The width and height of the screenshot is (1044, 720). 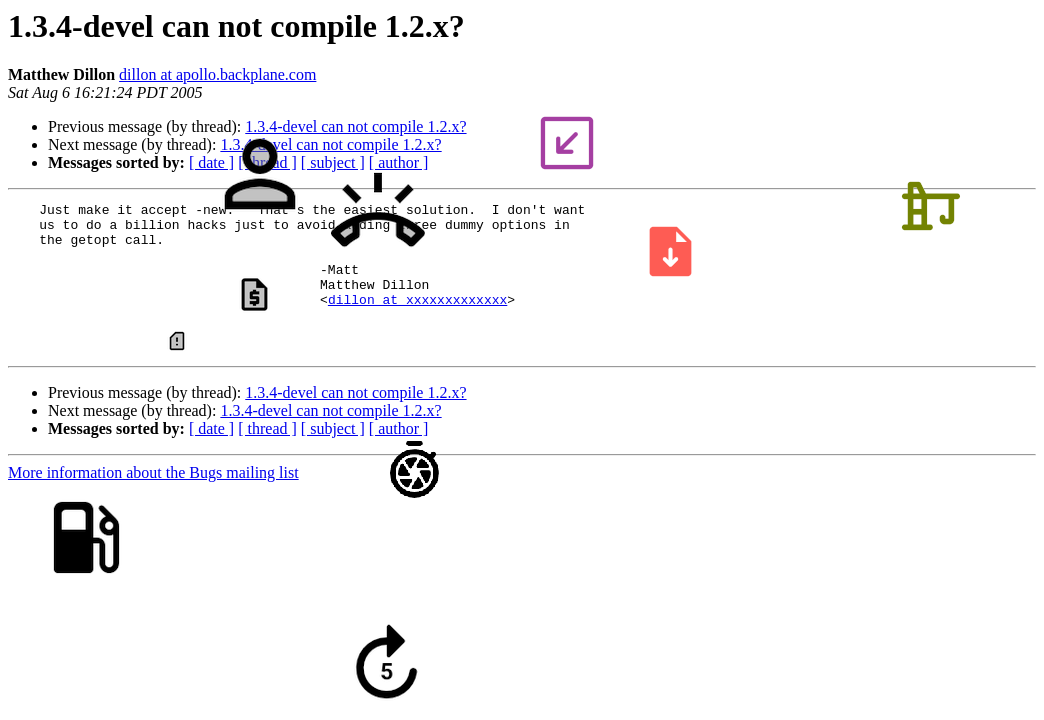 I want to click on download a file, so click(x=670, y=251).